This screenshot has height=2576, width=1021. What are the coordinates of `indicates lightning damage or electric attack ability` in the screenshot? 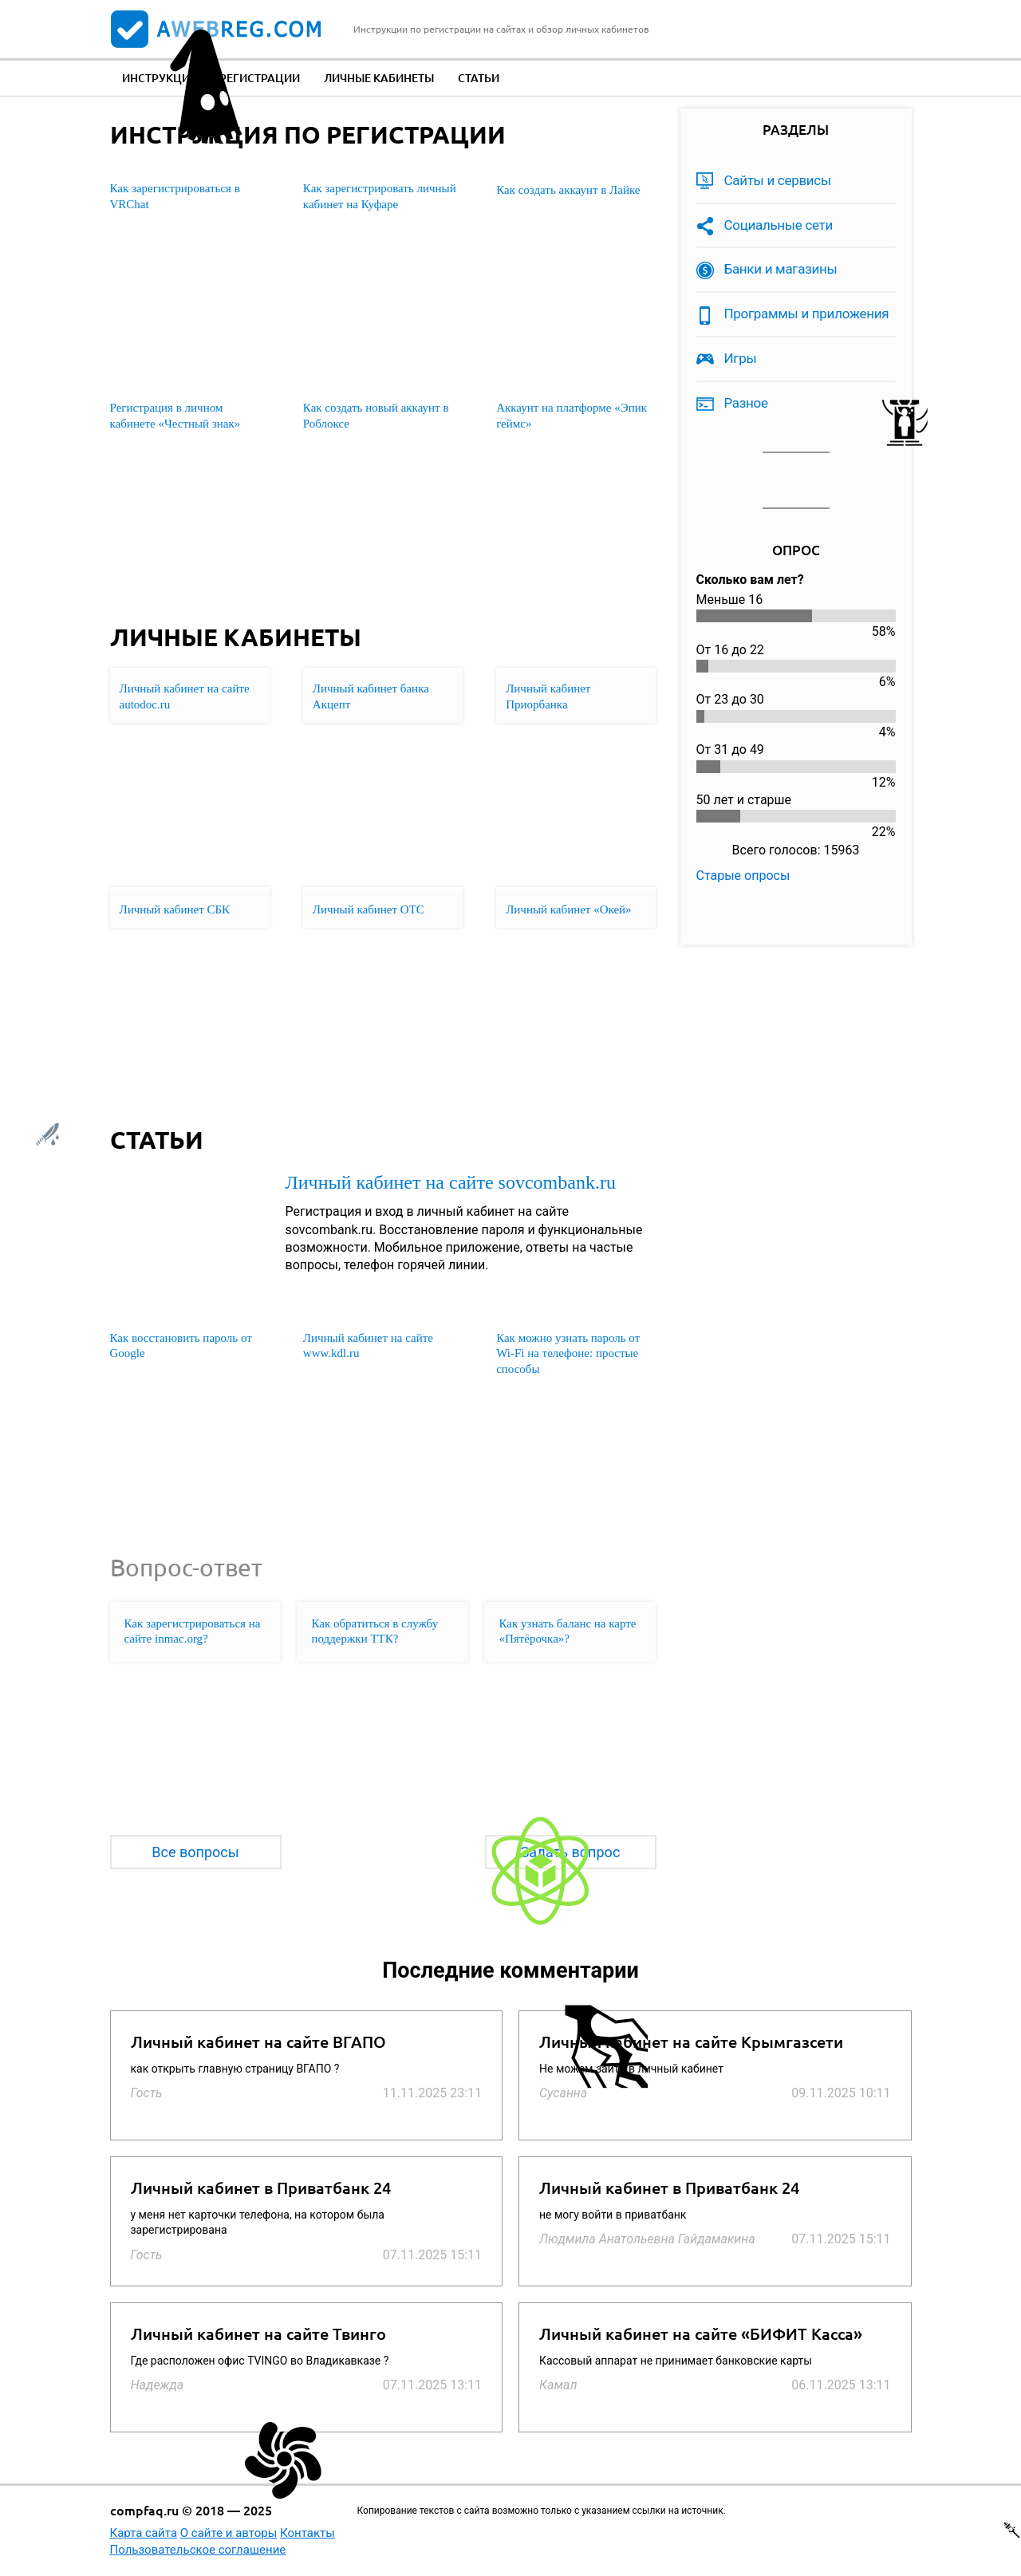 It's located at (606, 2046).